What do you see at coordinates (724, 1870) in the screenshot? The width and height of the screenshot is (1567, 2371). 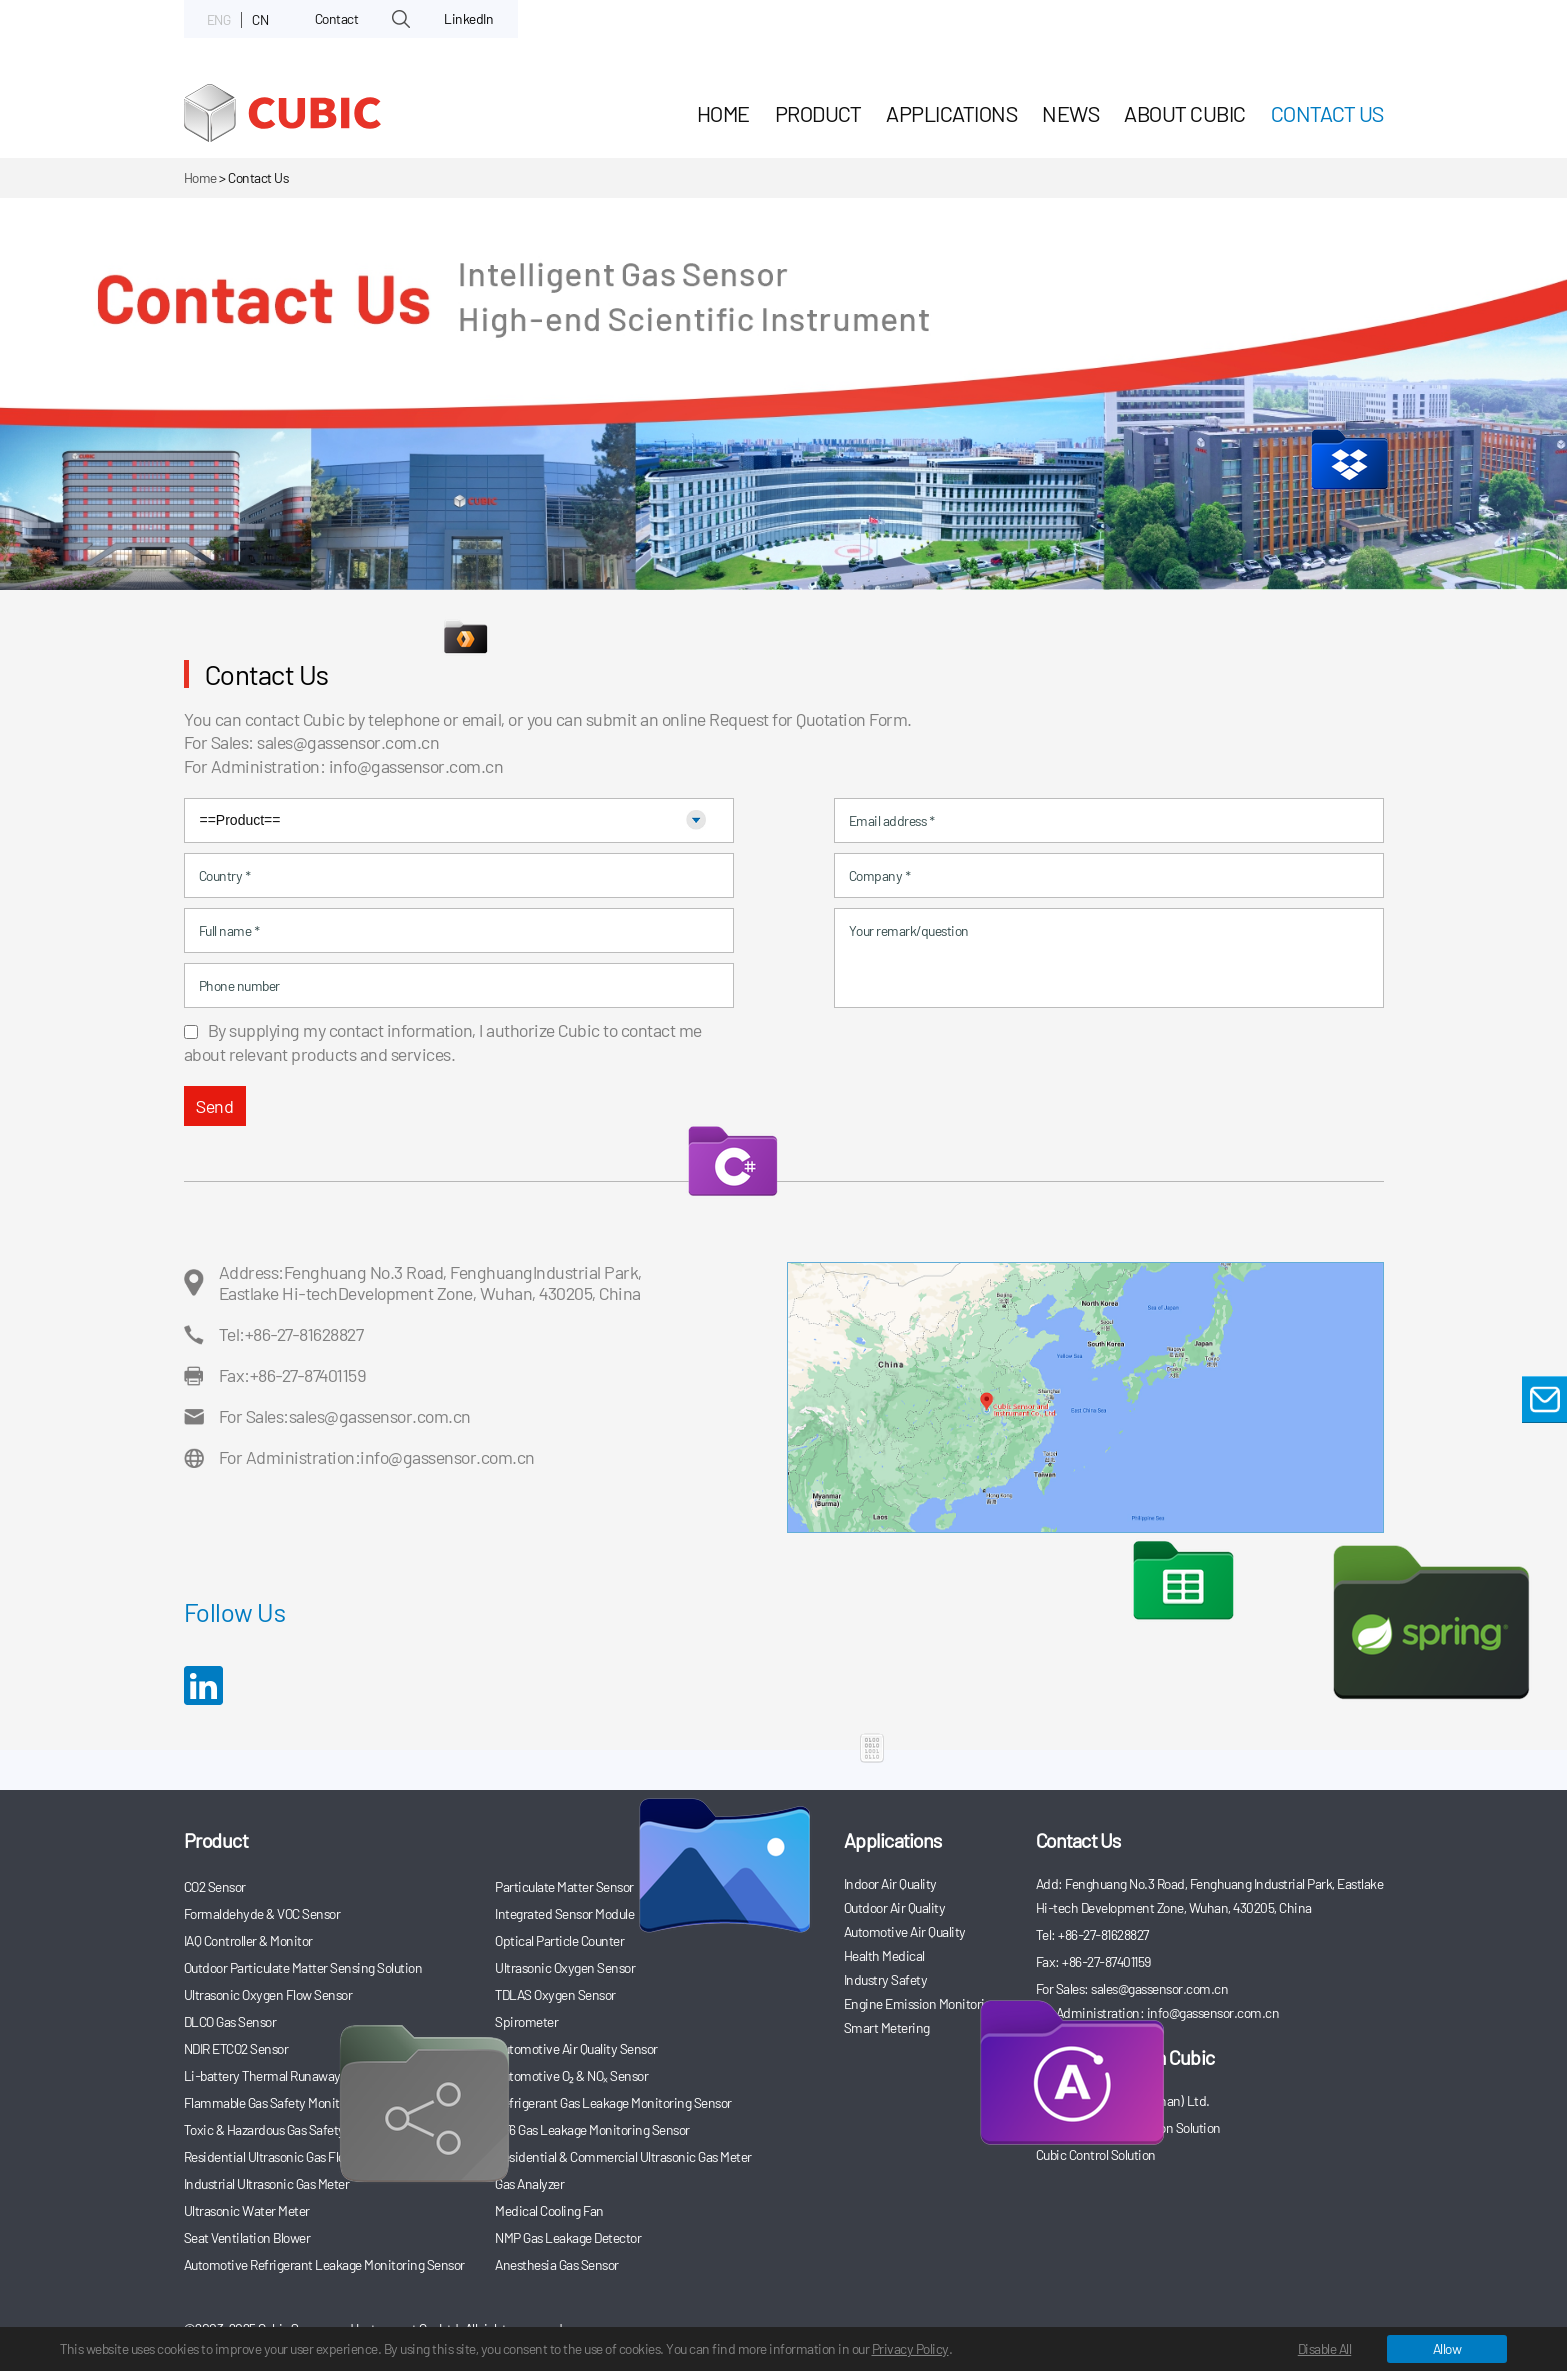 I see `open panorama photos folder` at bounding box center [724, 1870].